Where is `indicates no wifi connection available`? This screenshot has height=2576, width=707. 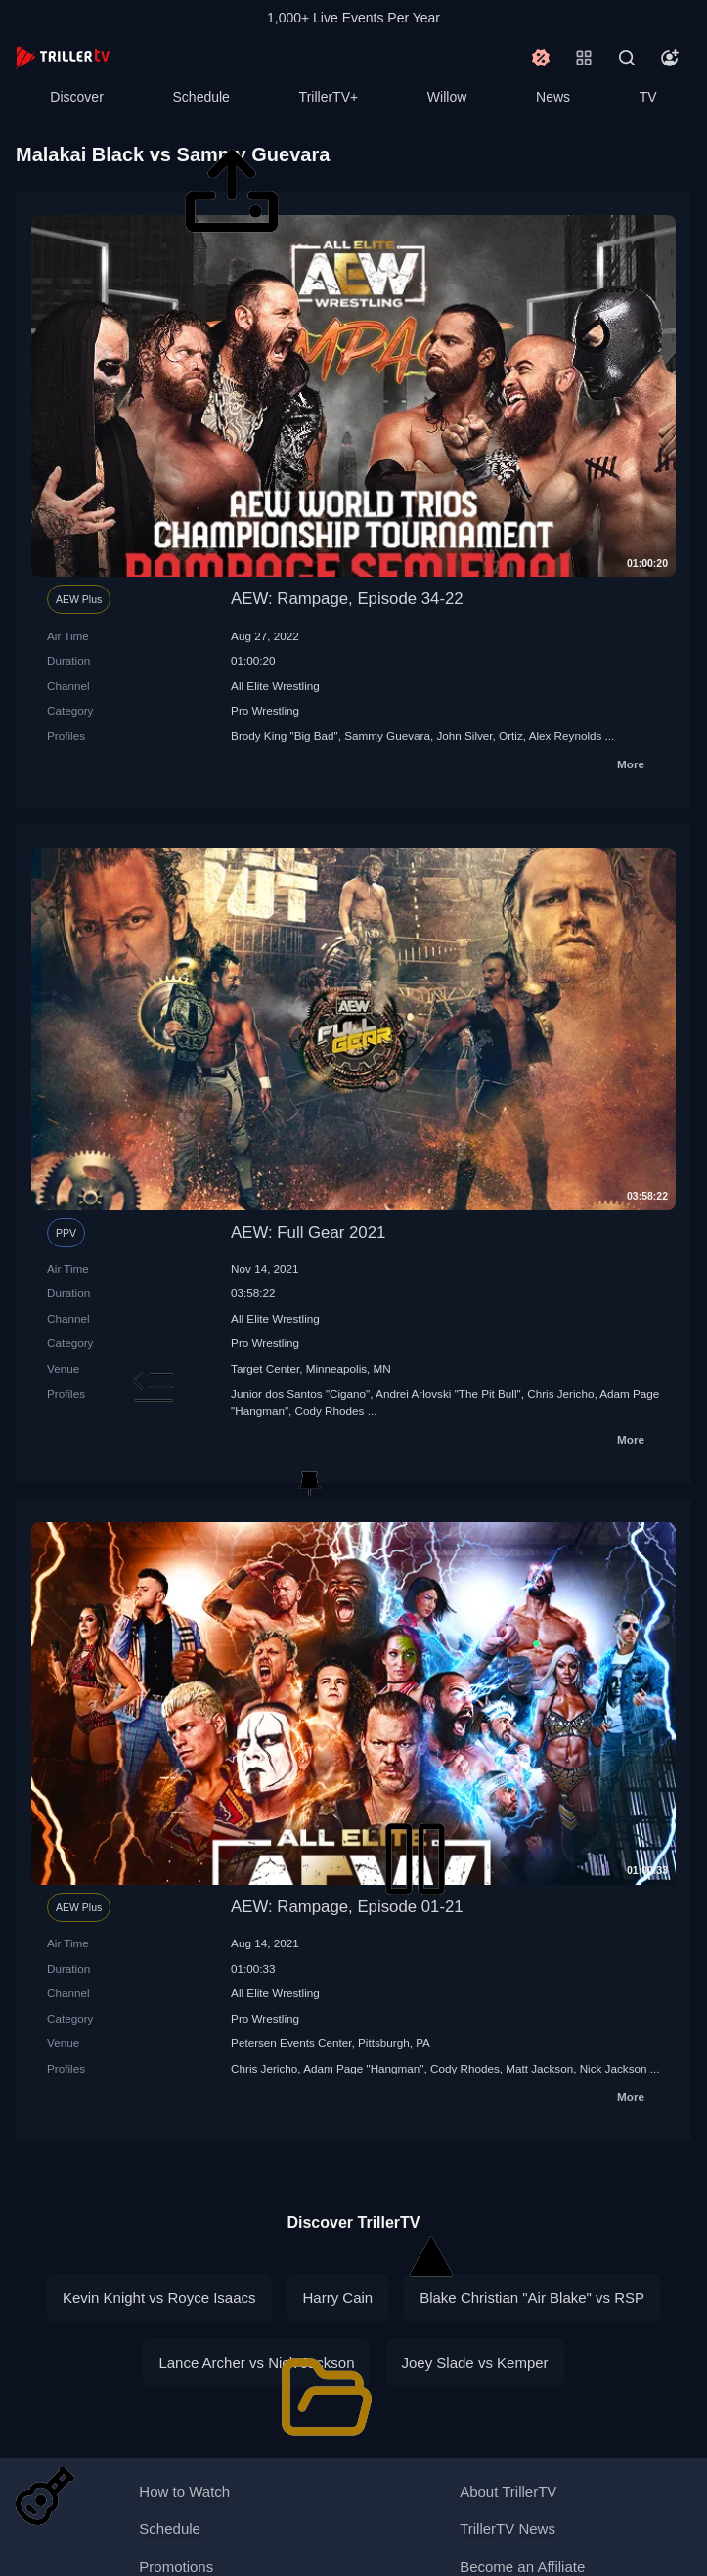 indicates no wifi connection available is located at coordinates (536, 1624).